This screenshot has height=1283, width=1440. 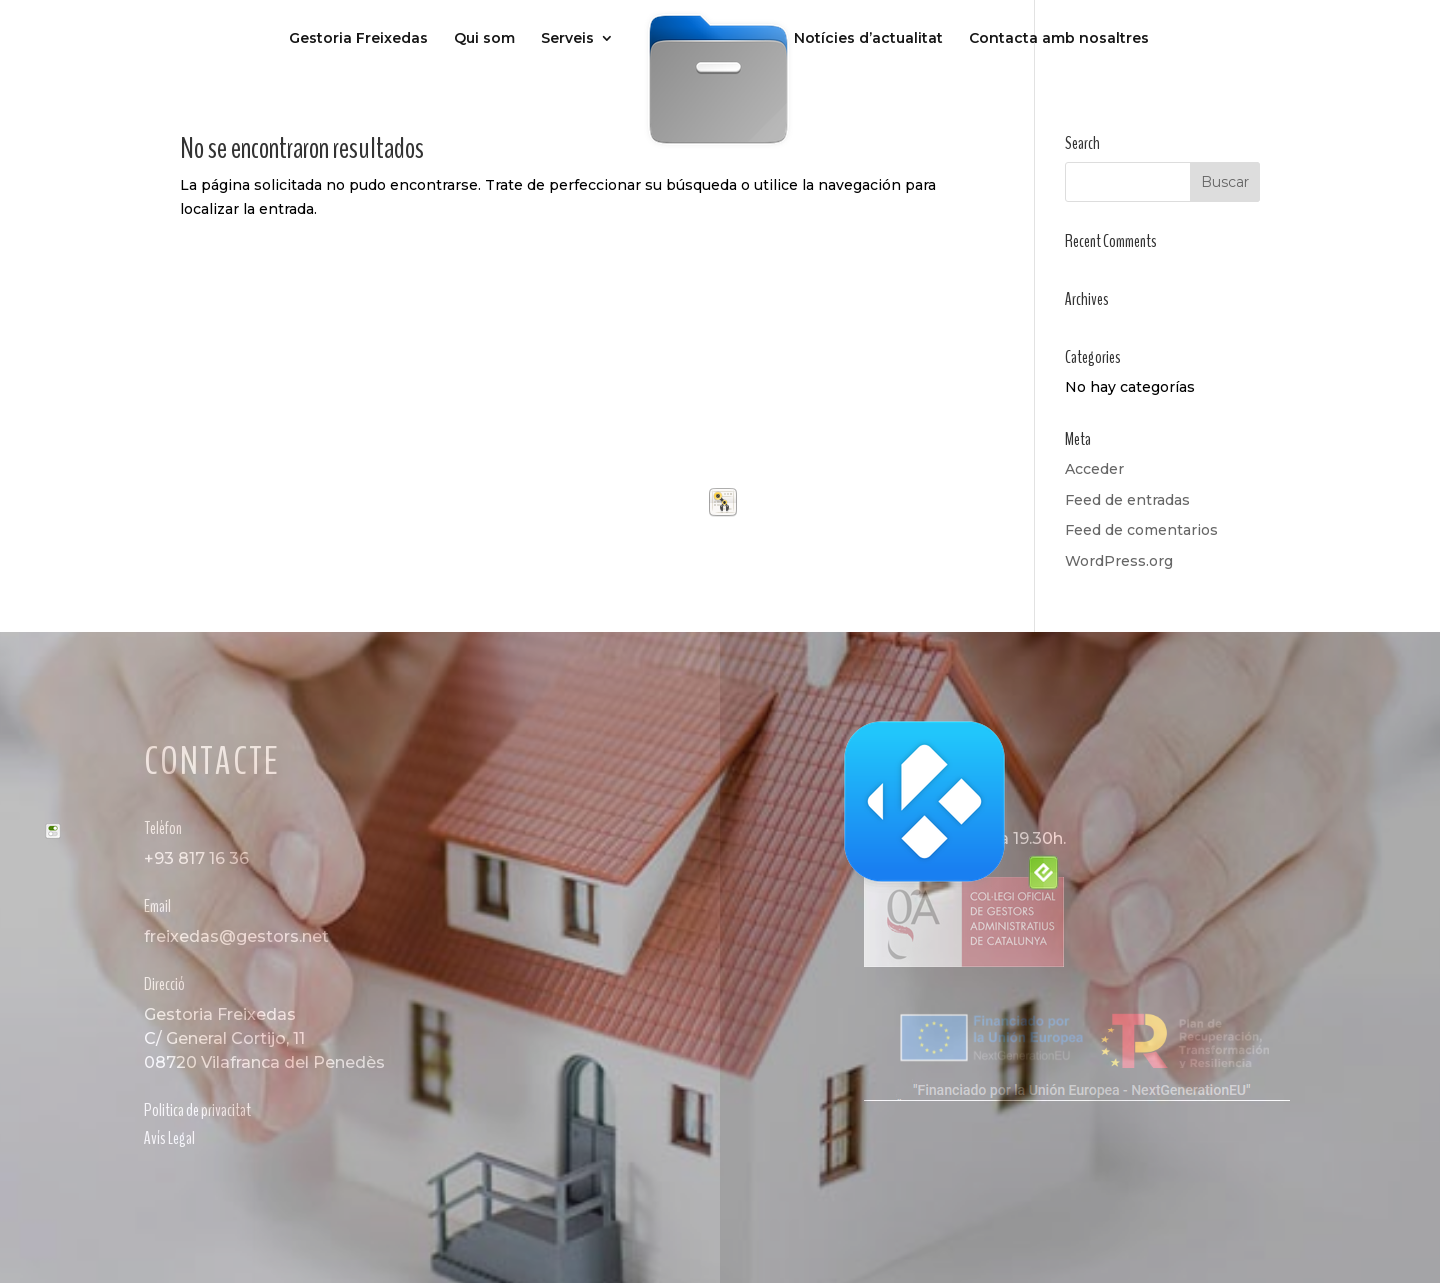 I want to click on open gnome builder development environment, so click(x=723, y=502).